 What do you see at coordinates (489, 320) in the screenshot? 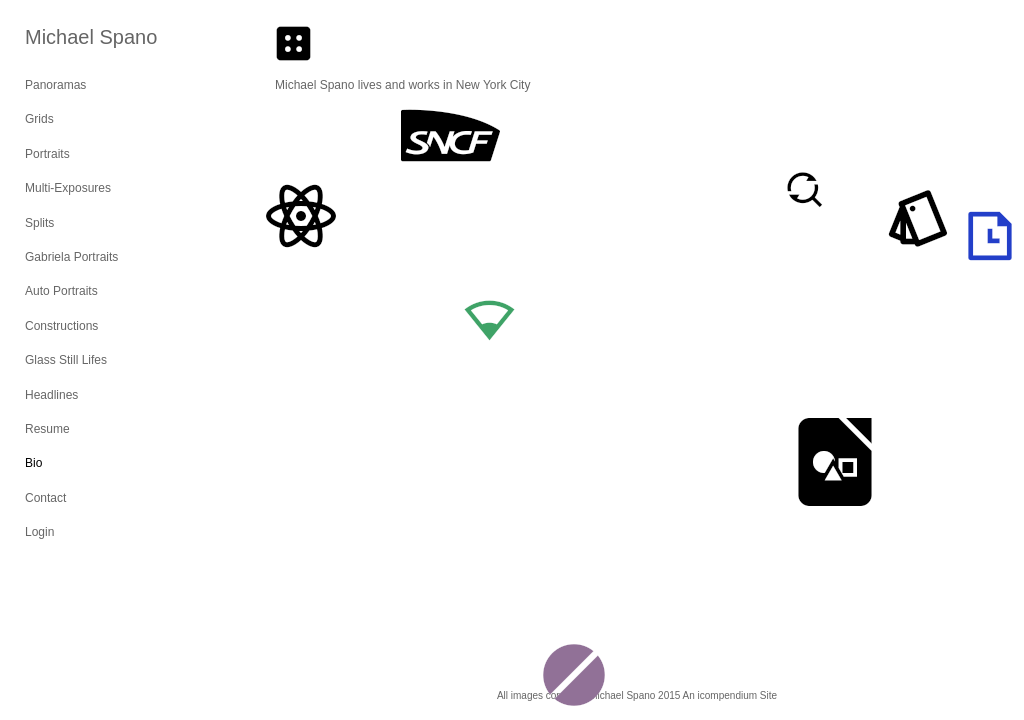
I see `indicates weak wifi signal strength` at bounding box center [489, 320].